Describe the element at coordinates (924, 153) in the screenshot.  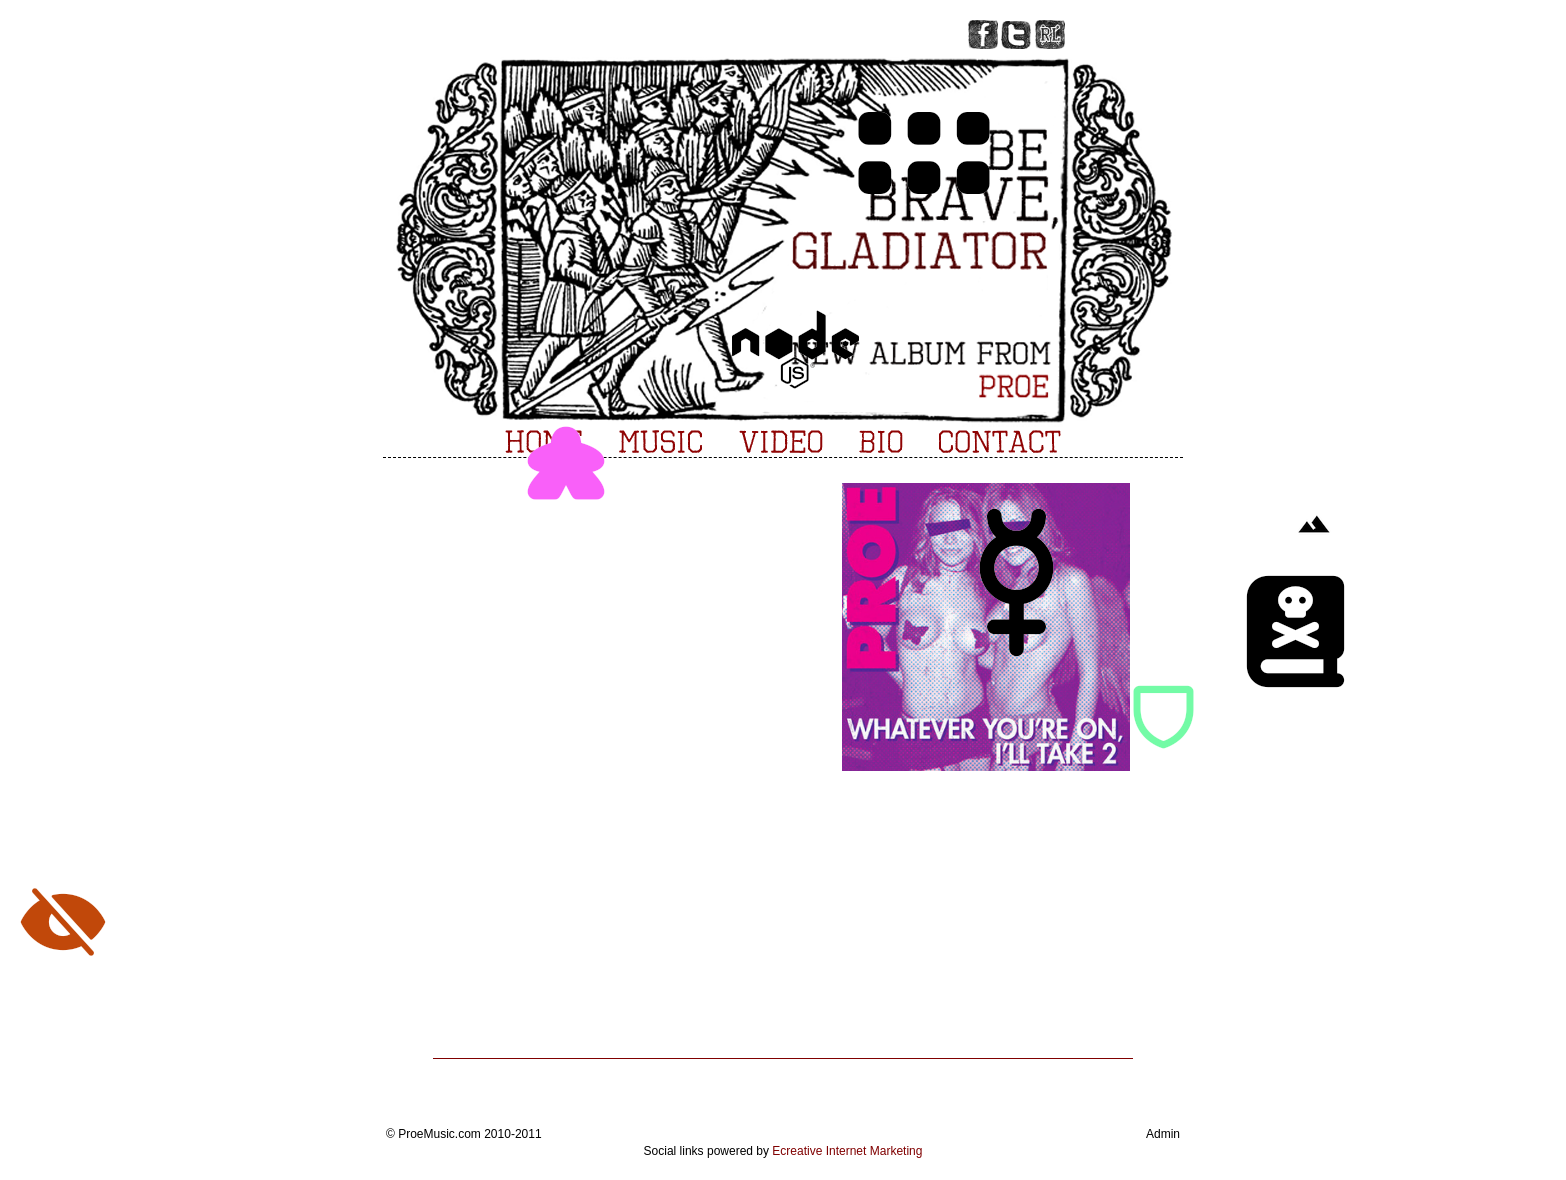
I see `drag to reorder or rearrange items` at that location.